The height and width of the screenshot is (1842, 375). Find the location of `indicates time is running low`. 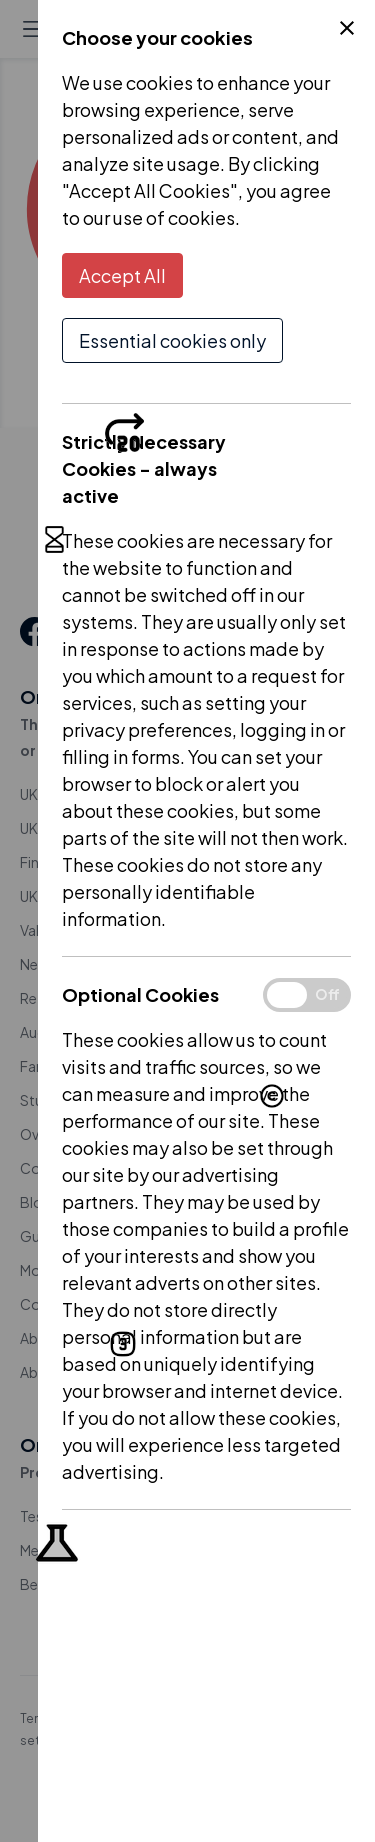

indicates time is running low is located at coordinates (54, 539).